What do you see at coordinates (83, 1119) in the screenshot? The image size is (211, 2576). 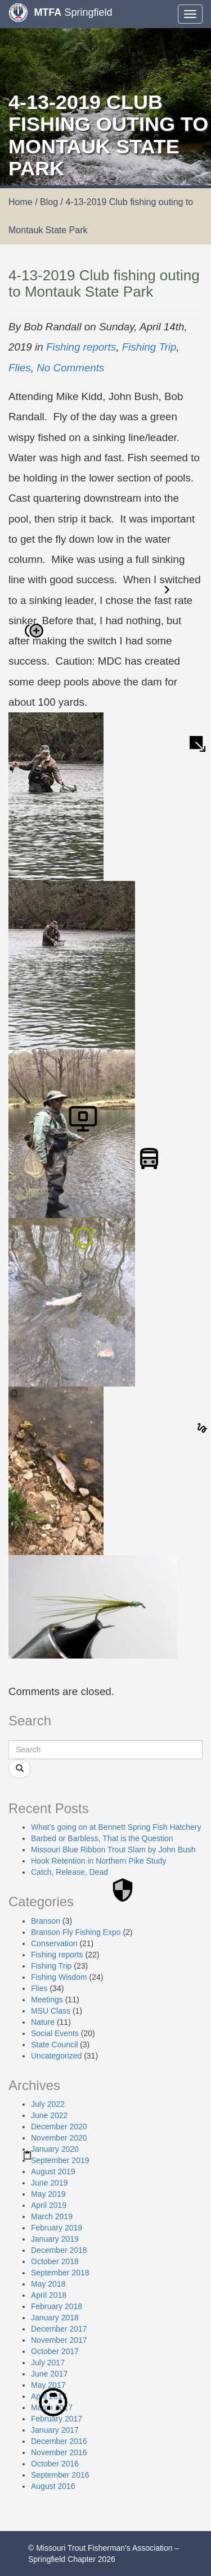 I see `stop screen recording or presentation` at bounding box center [83, 1119].